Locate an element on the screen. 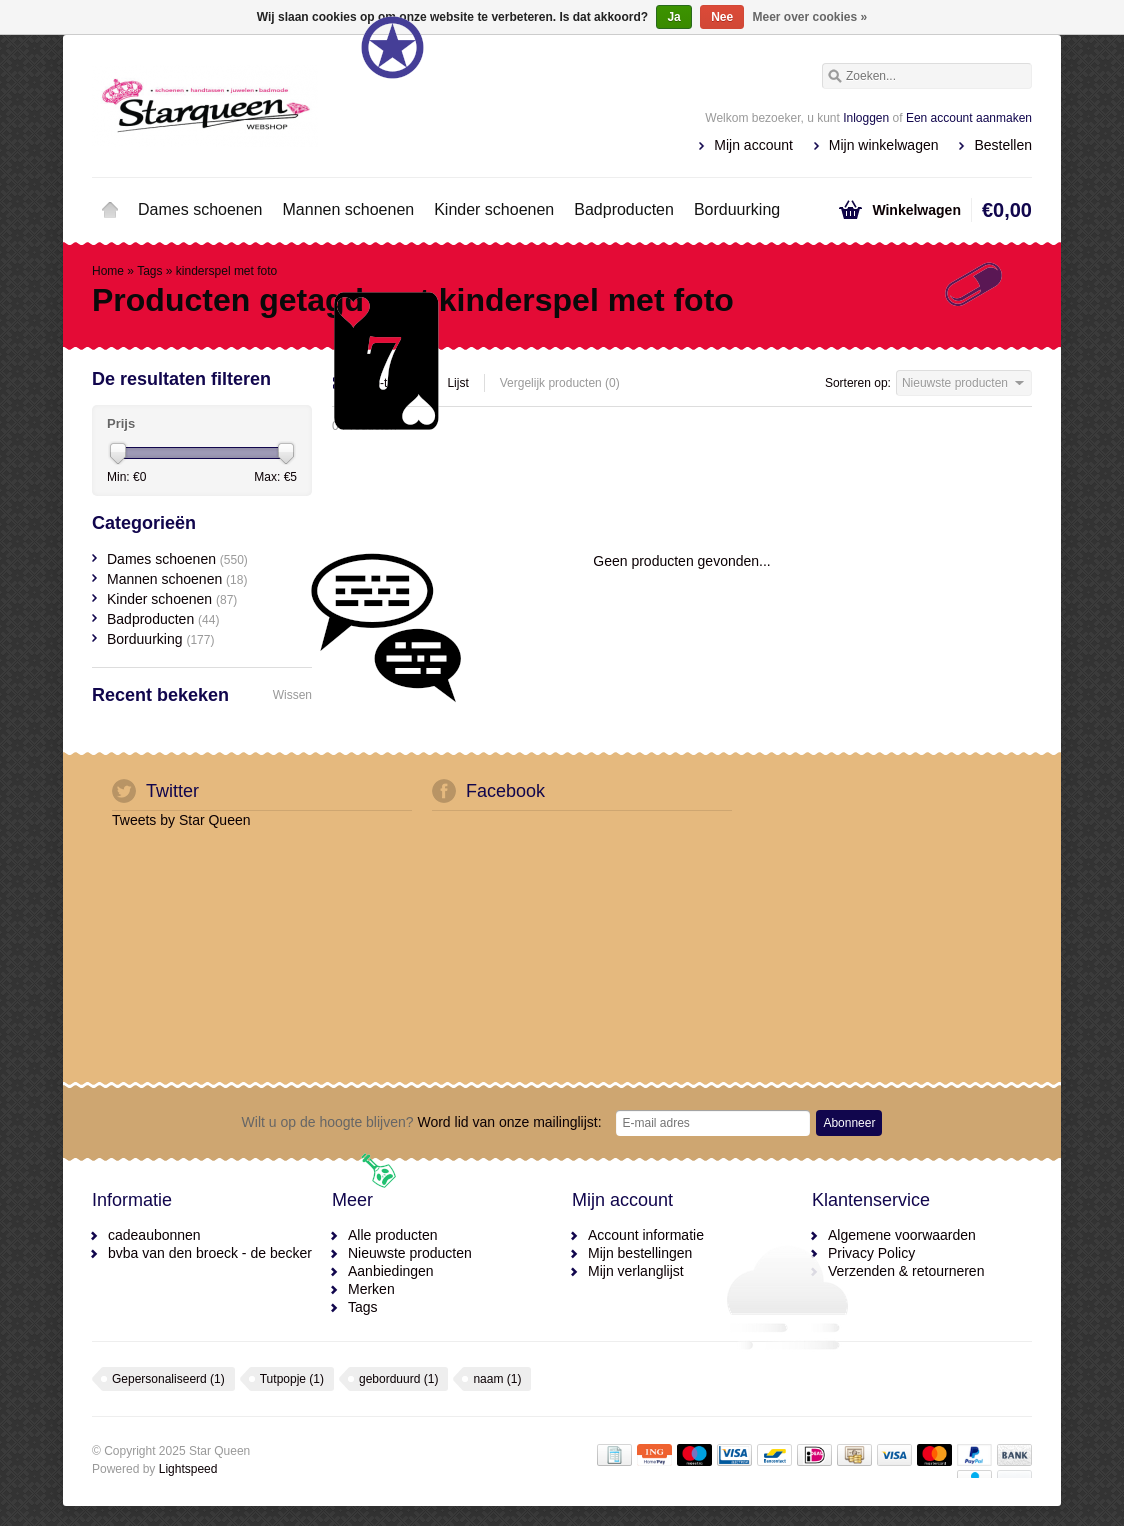  seven of hearts playing card is located at coordinates (386, 361).